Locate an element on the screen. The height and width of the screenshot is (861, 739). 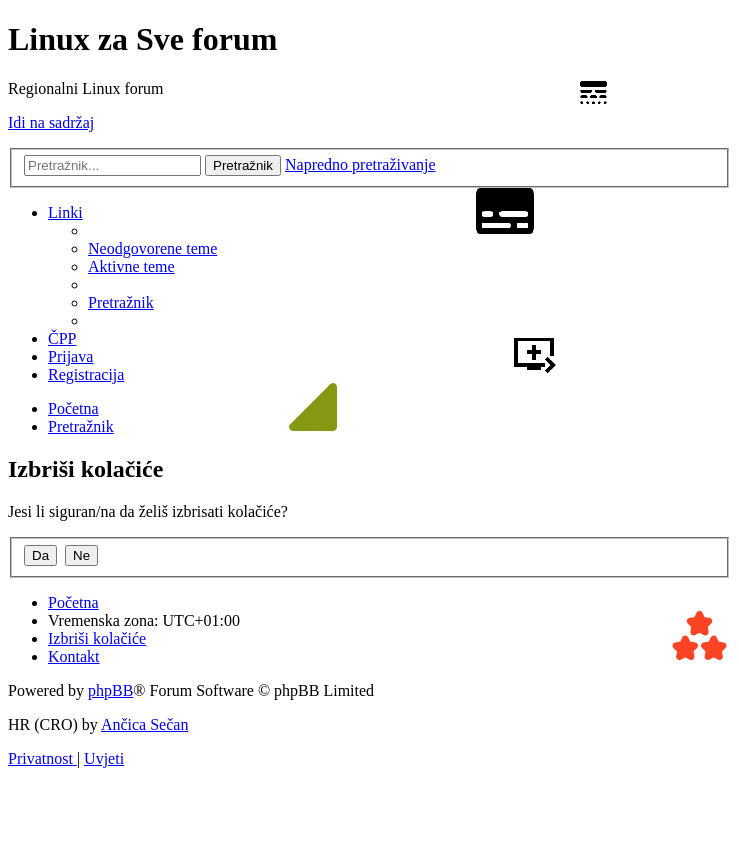
indicates full cellular signal strength is located at coordinates (317, 409).